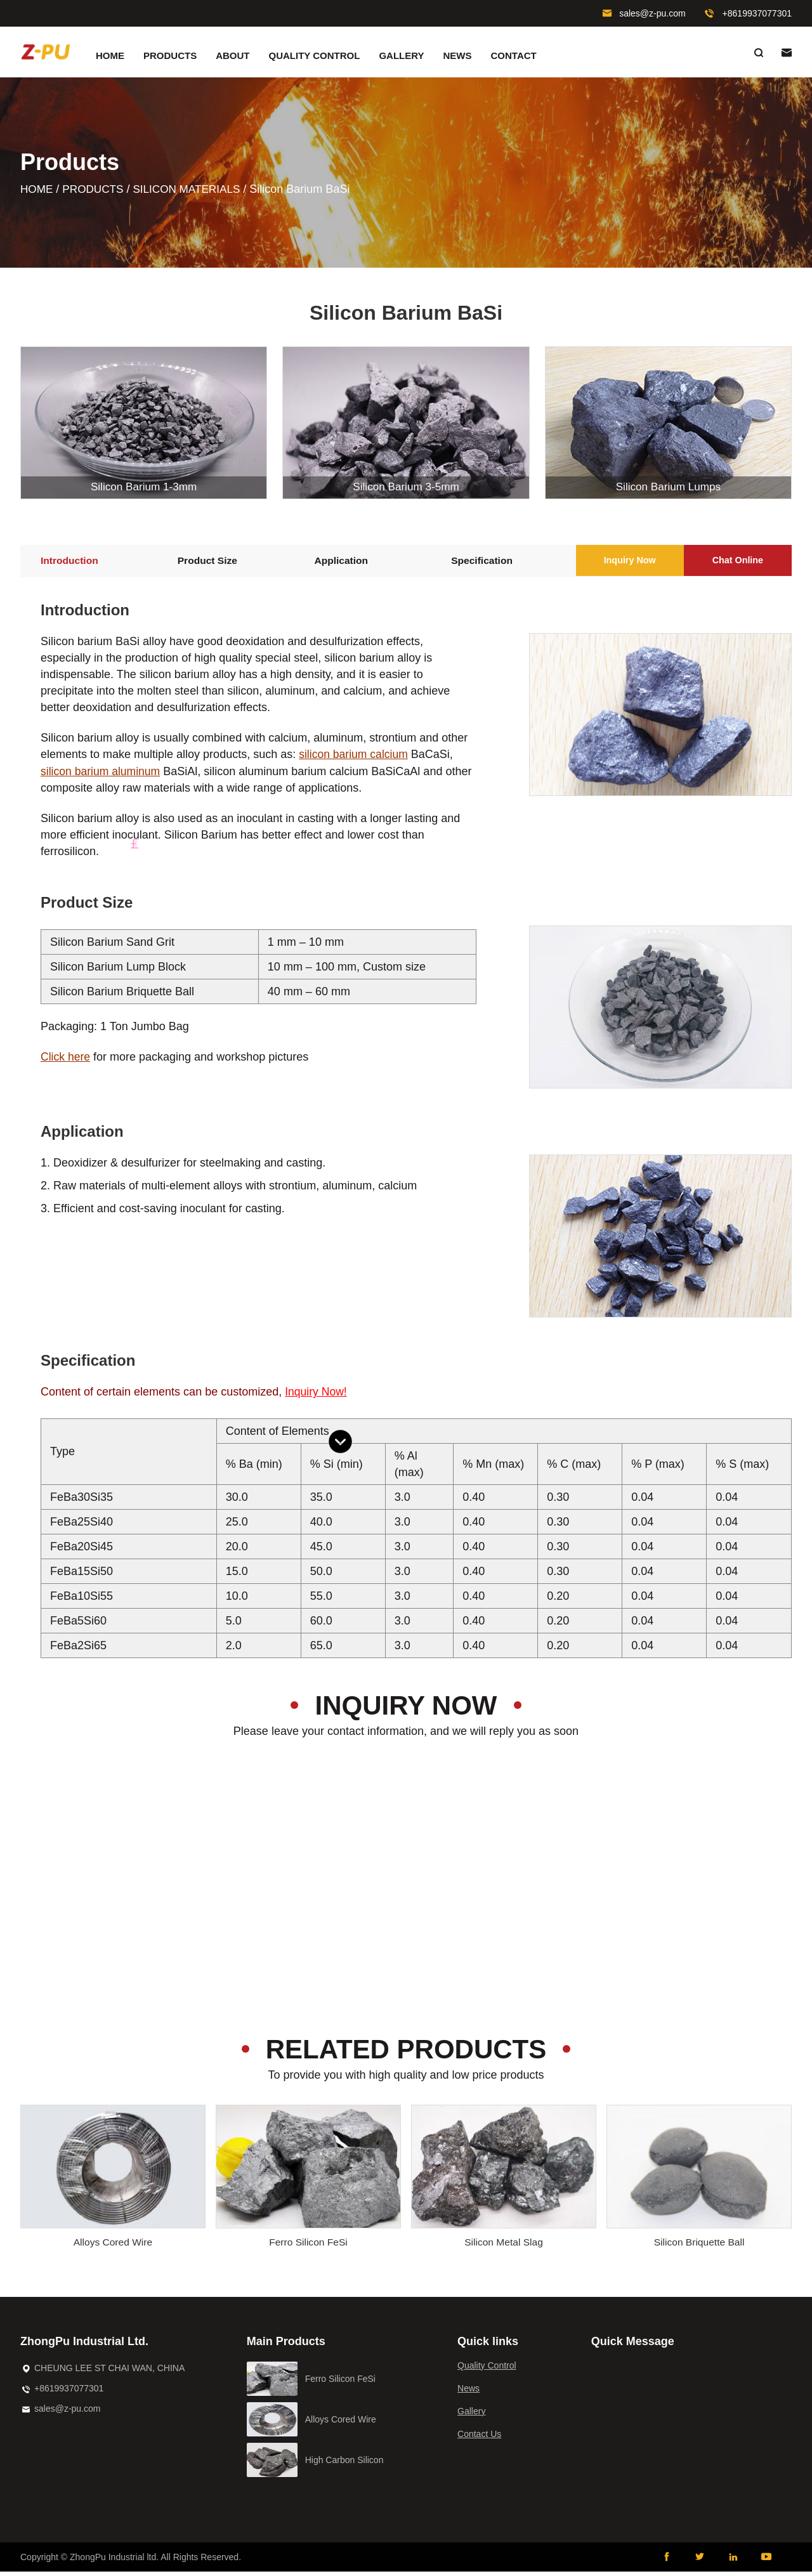 This screenshot has width=812, height=2576. Describe the element at coordinates (340, 1441) in the screenshot. I see `expand dropdown menu or section` at that location.